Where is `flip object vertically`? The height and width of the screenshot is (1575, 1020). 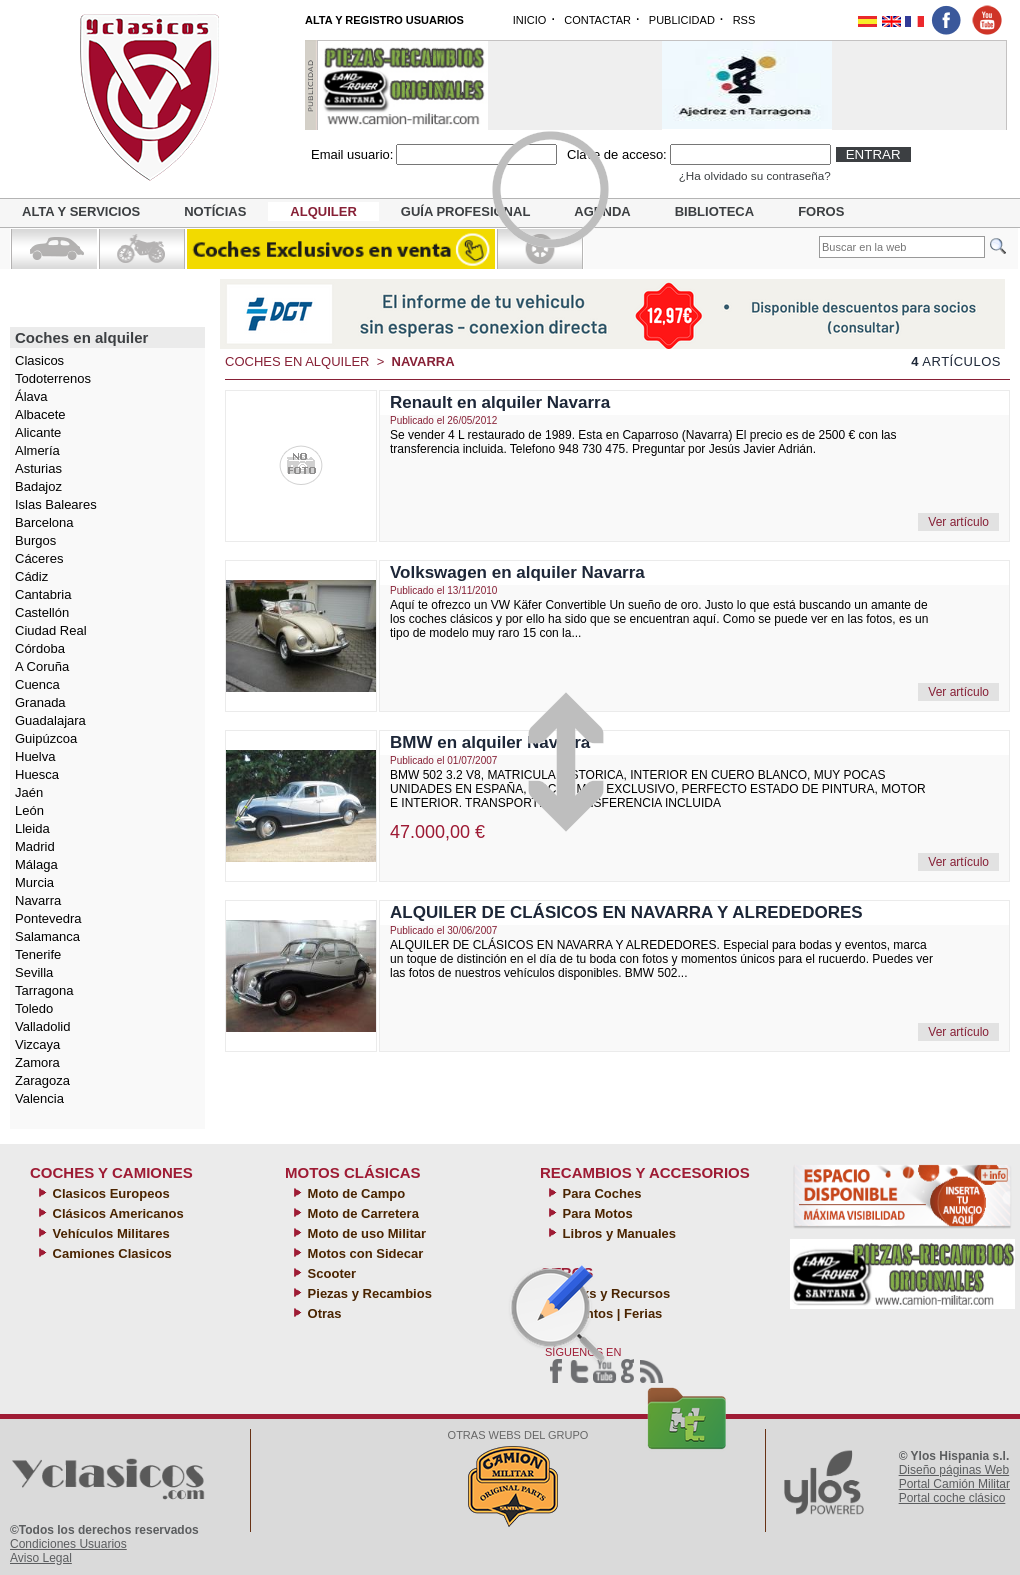
flip object vertically is located at coordinates (566, 762).